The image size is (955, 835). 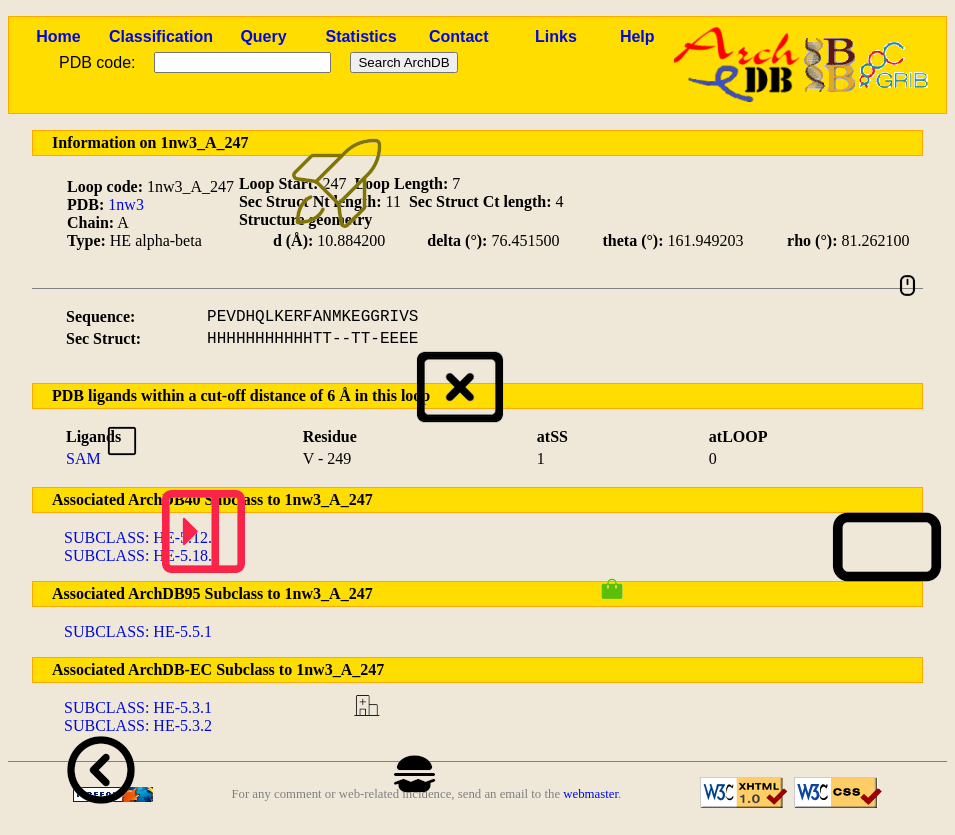 I want to click on toggle to landscape orientation, so click(x=887, y=547).